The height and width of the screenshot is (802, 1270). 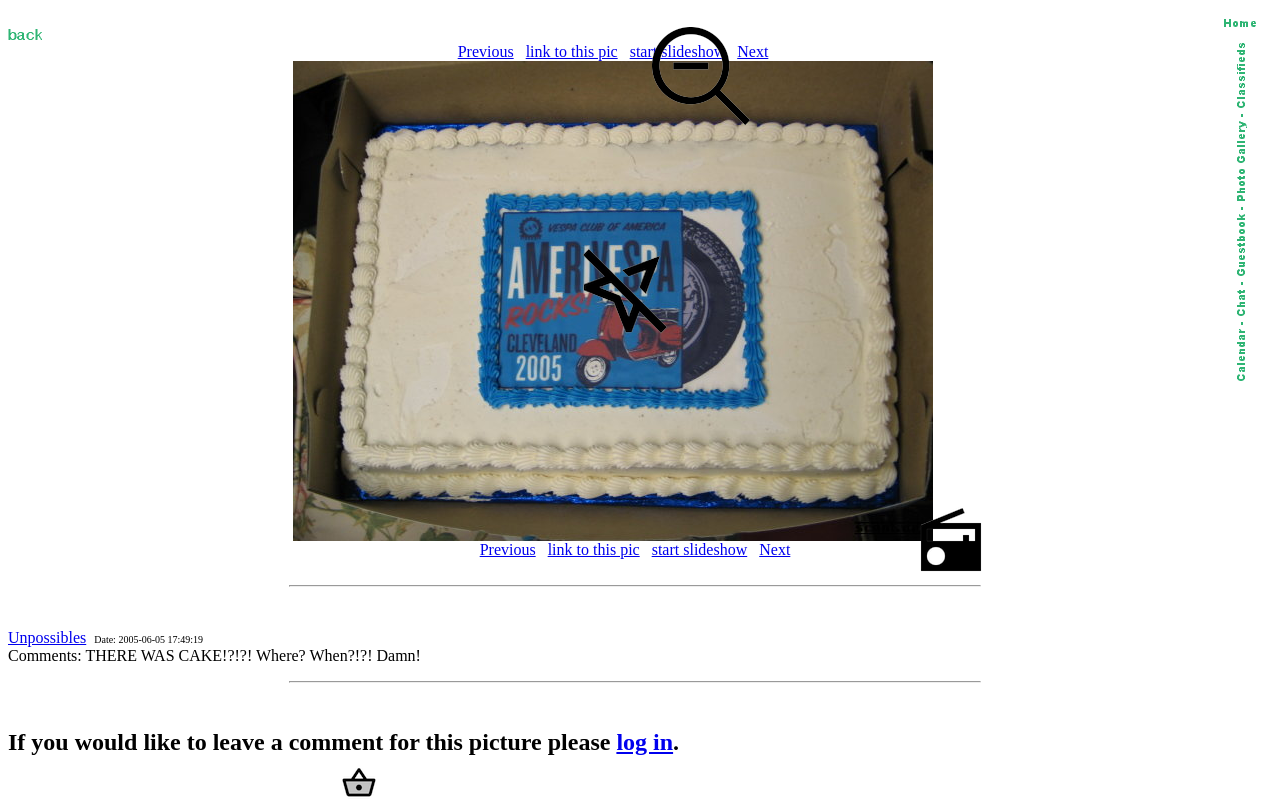 I want to click on zoom out to see more content, so click(x=701, y=76).